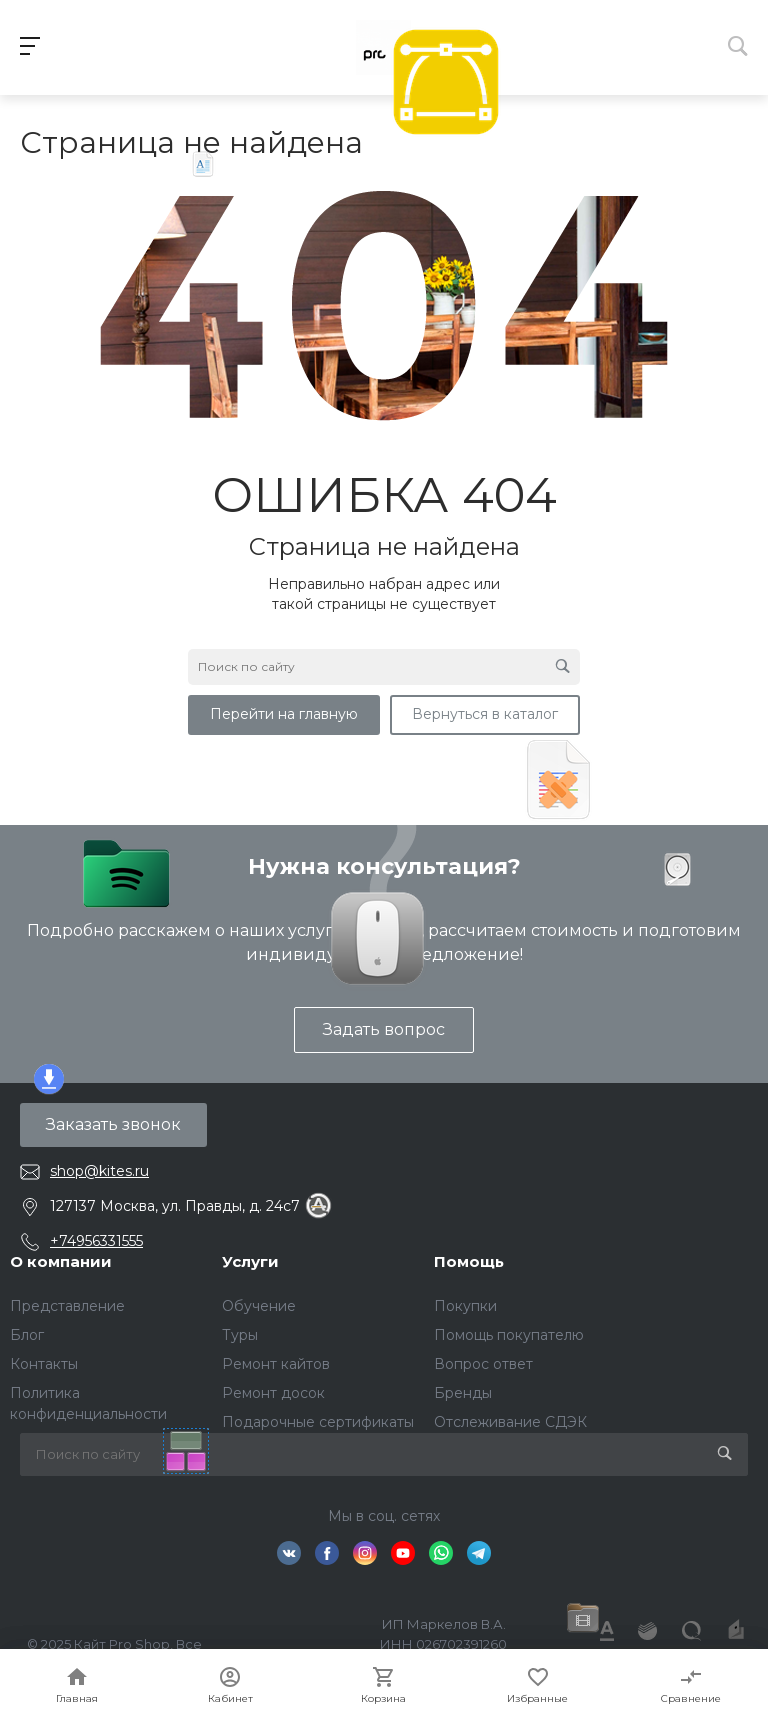 The width and height of the screenshot is (768, 1723). What do you see at coordinates (49, 1079) in the screenshot?
I see `access your downloads folder` at bounding box center [49, 1079].